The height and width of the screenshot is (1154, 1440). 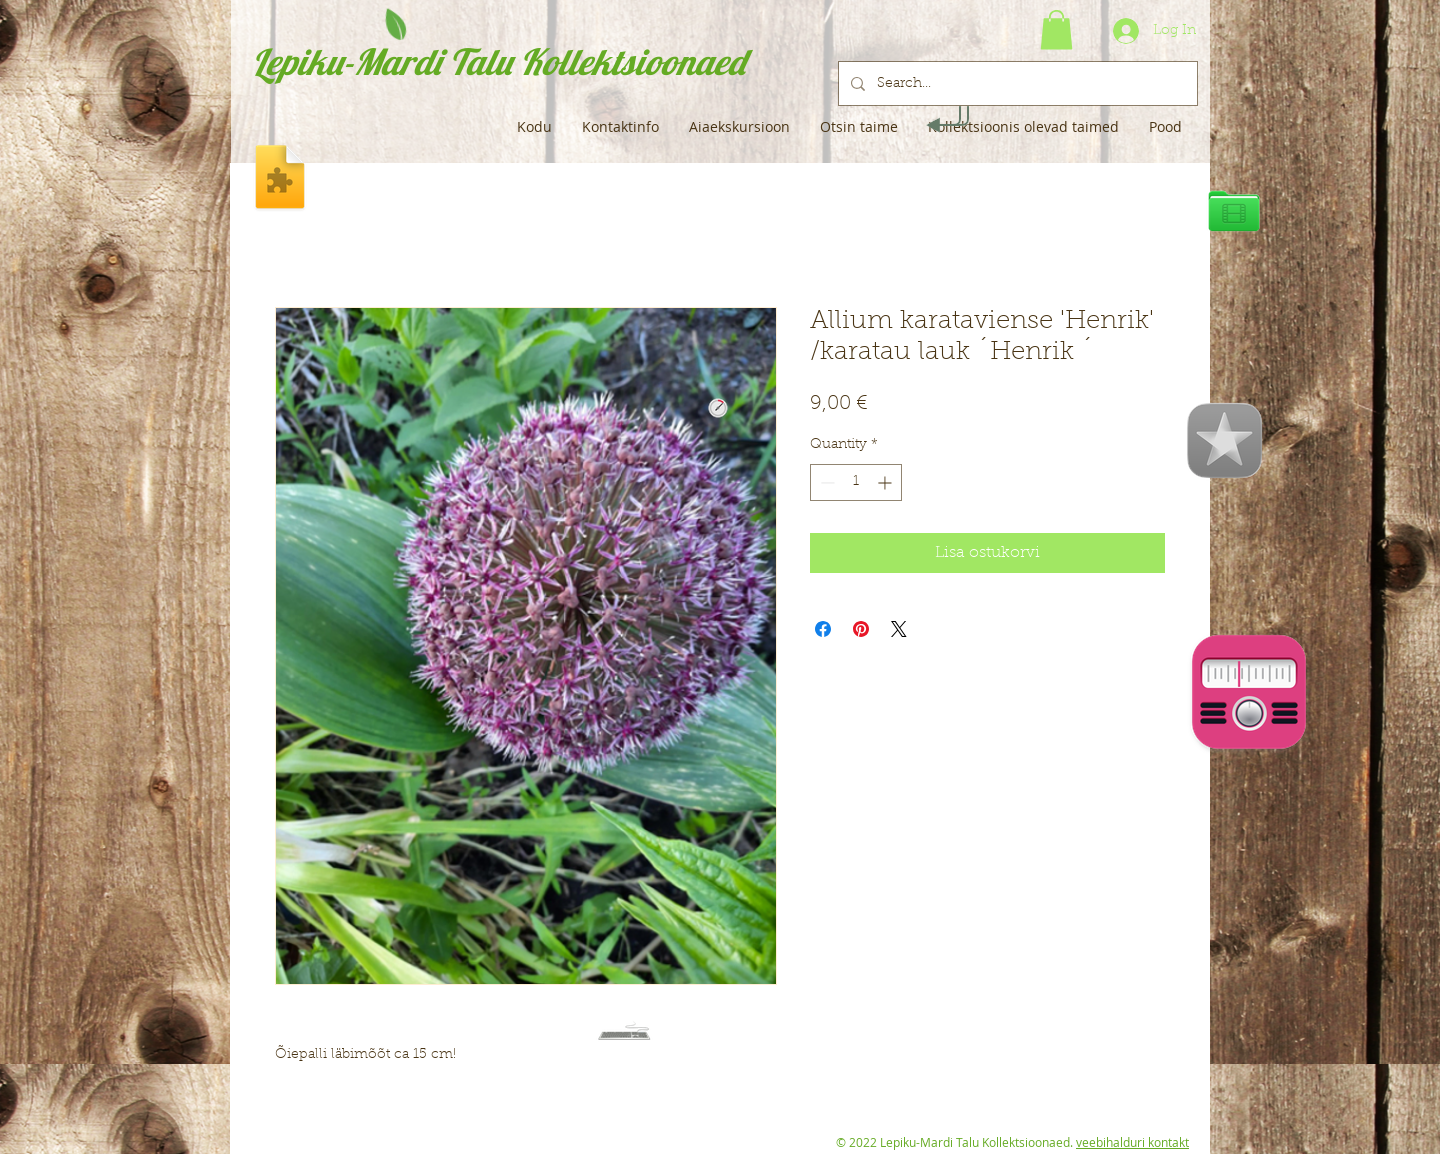 I want to click on open the iTunes Store app, so click(x=1224, y=440).